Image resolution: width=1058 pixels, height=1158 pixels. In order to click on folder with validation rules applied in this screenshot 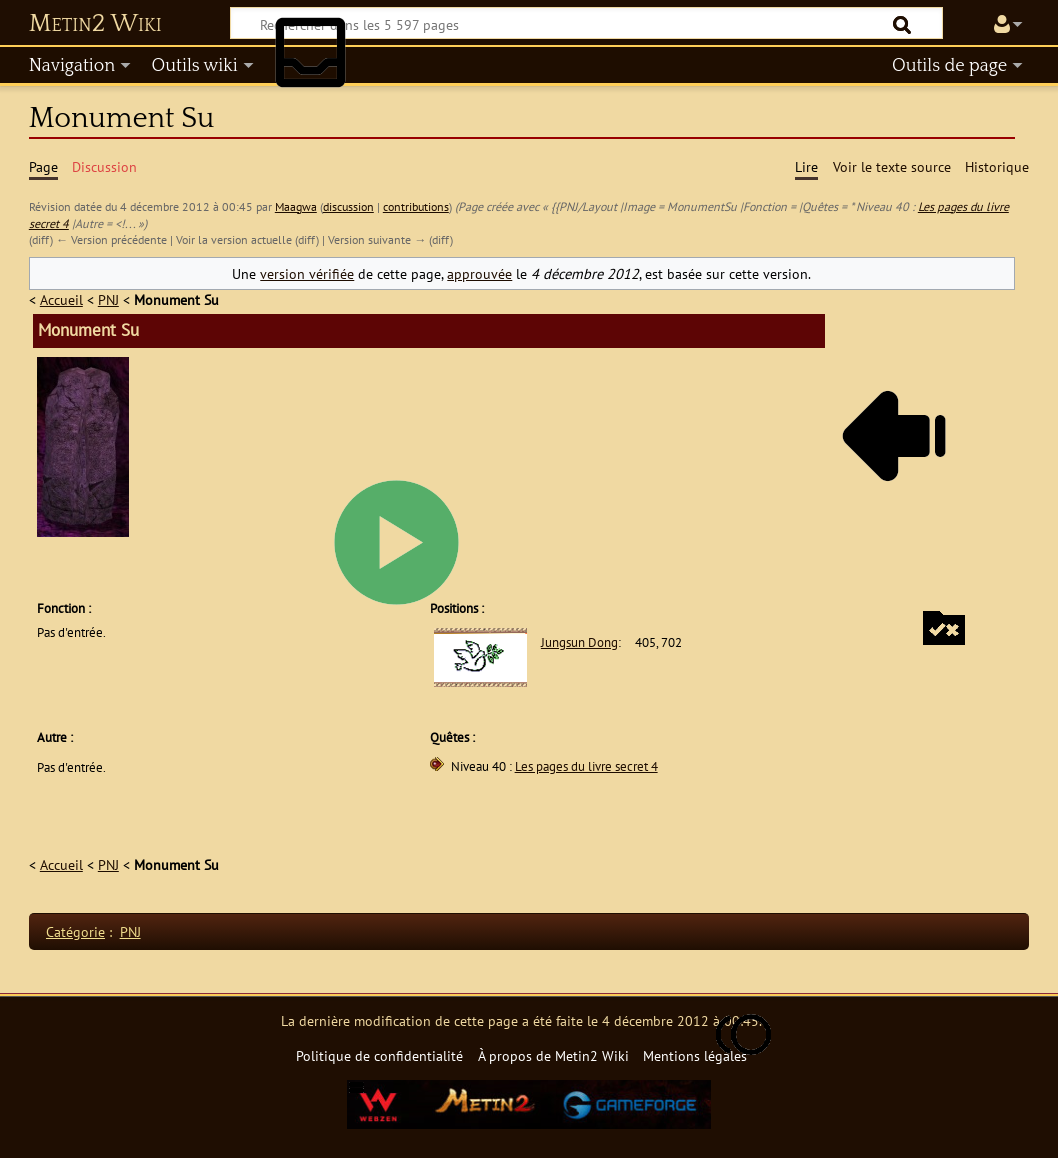, I will do `click(944, 628)`.